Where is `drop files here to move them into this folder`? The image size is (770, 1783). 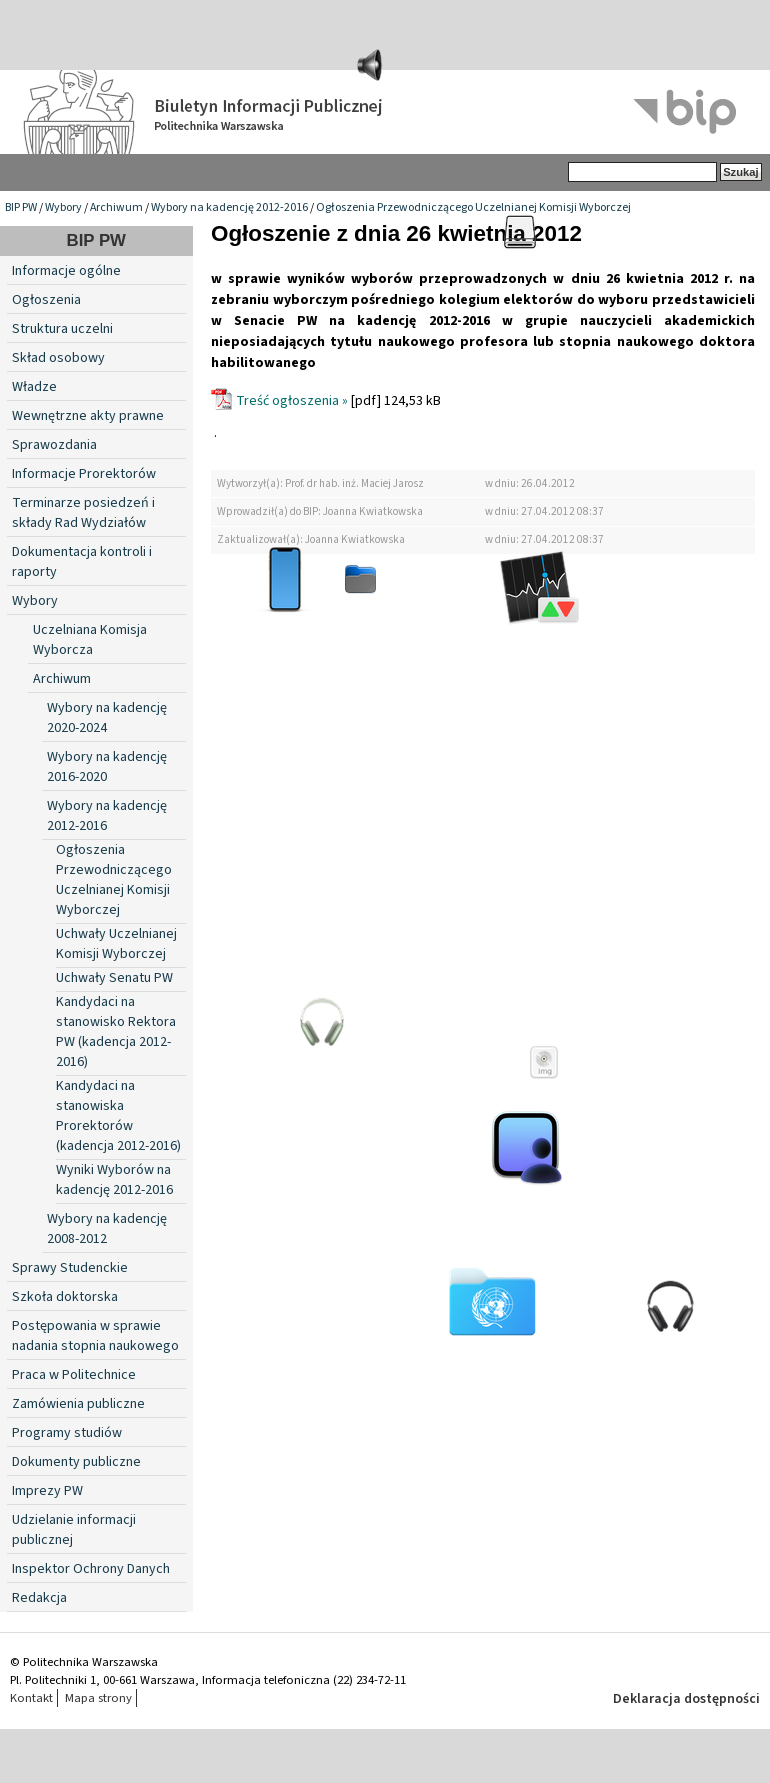
drop files here to move them into this folder is located at coordinates (360, 578).